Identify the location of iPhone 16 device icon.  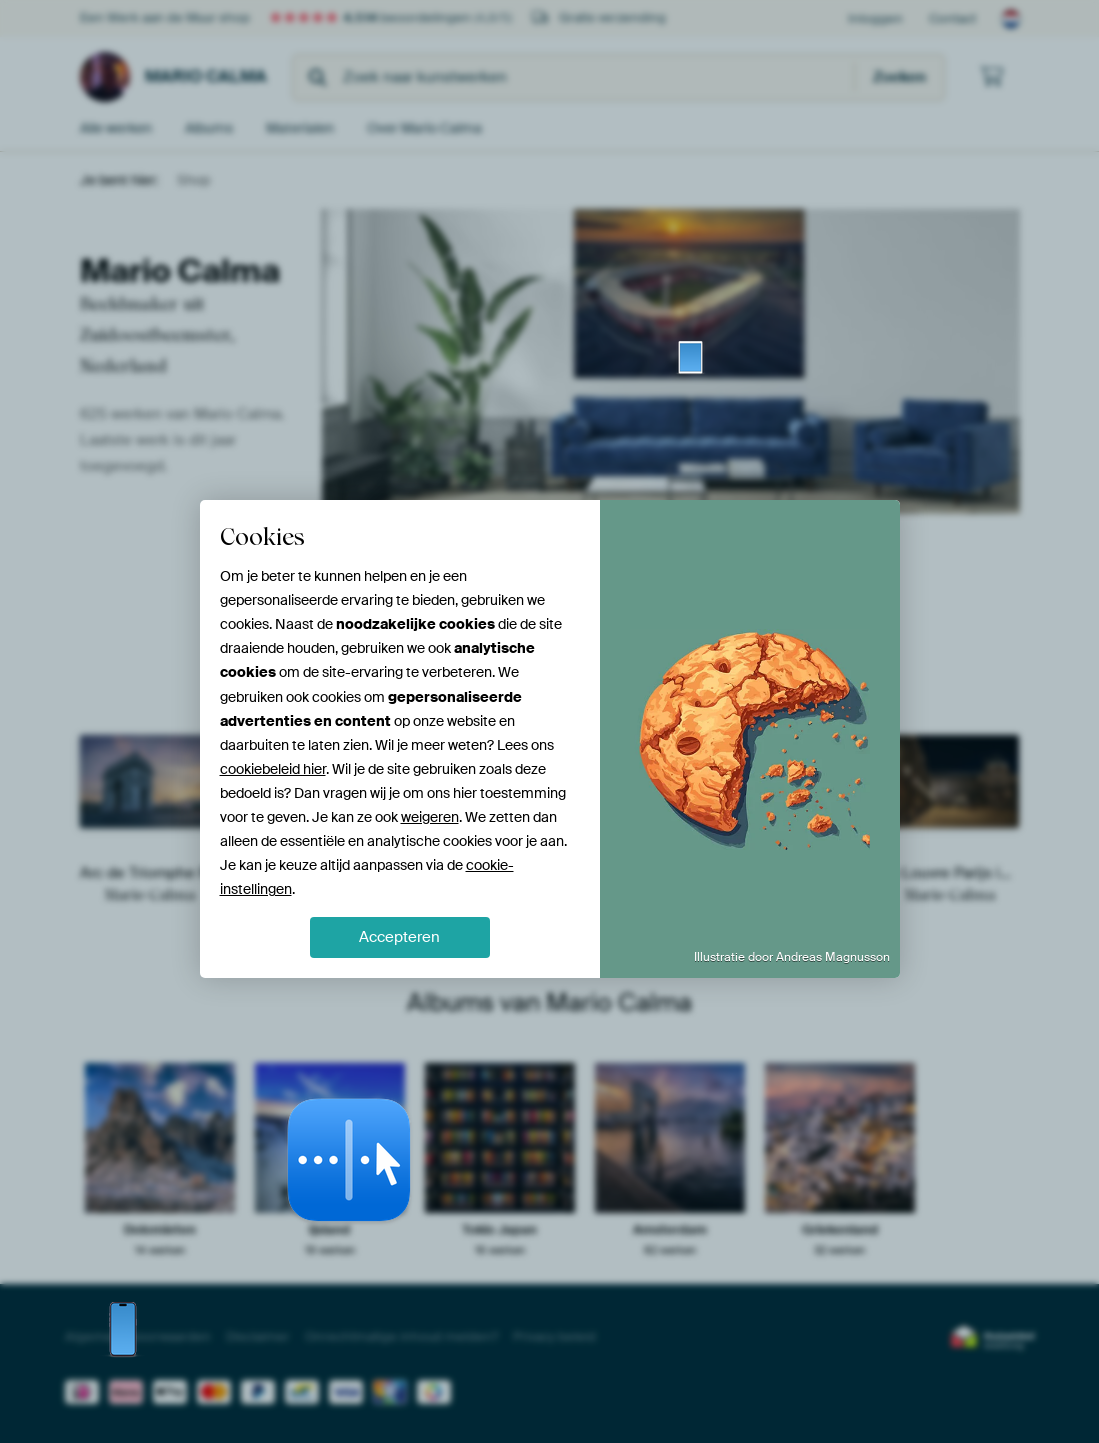
(123, 1330).